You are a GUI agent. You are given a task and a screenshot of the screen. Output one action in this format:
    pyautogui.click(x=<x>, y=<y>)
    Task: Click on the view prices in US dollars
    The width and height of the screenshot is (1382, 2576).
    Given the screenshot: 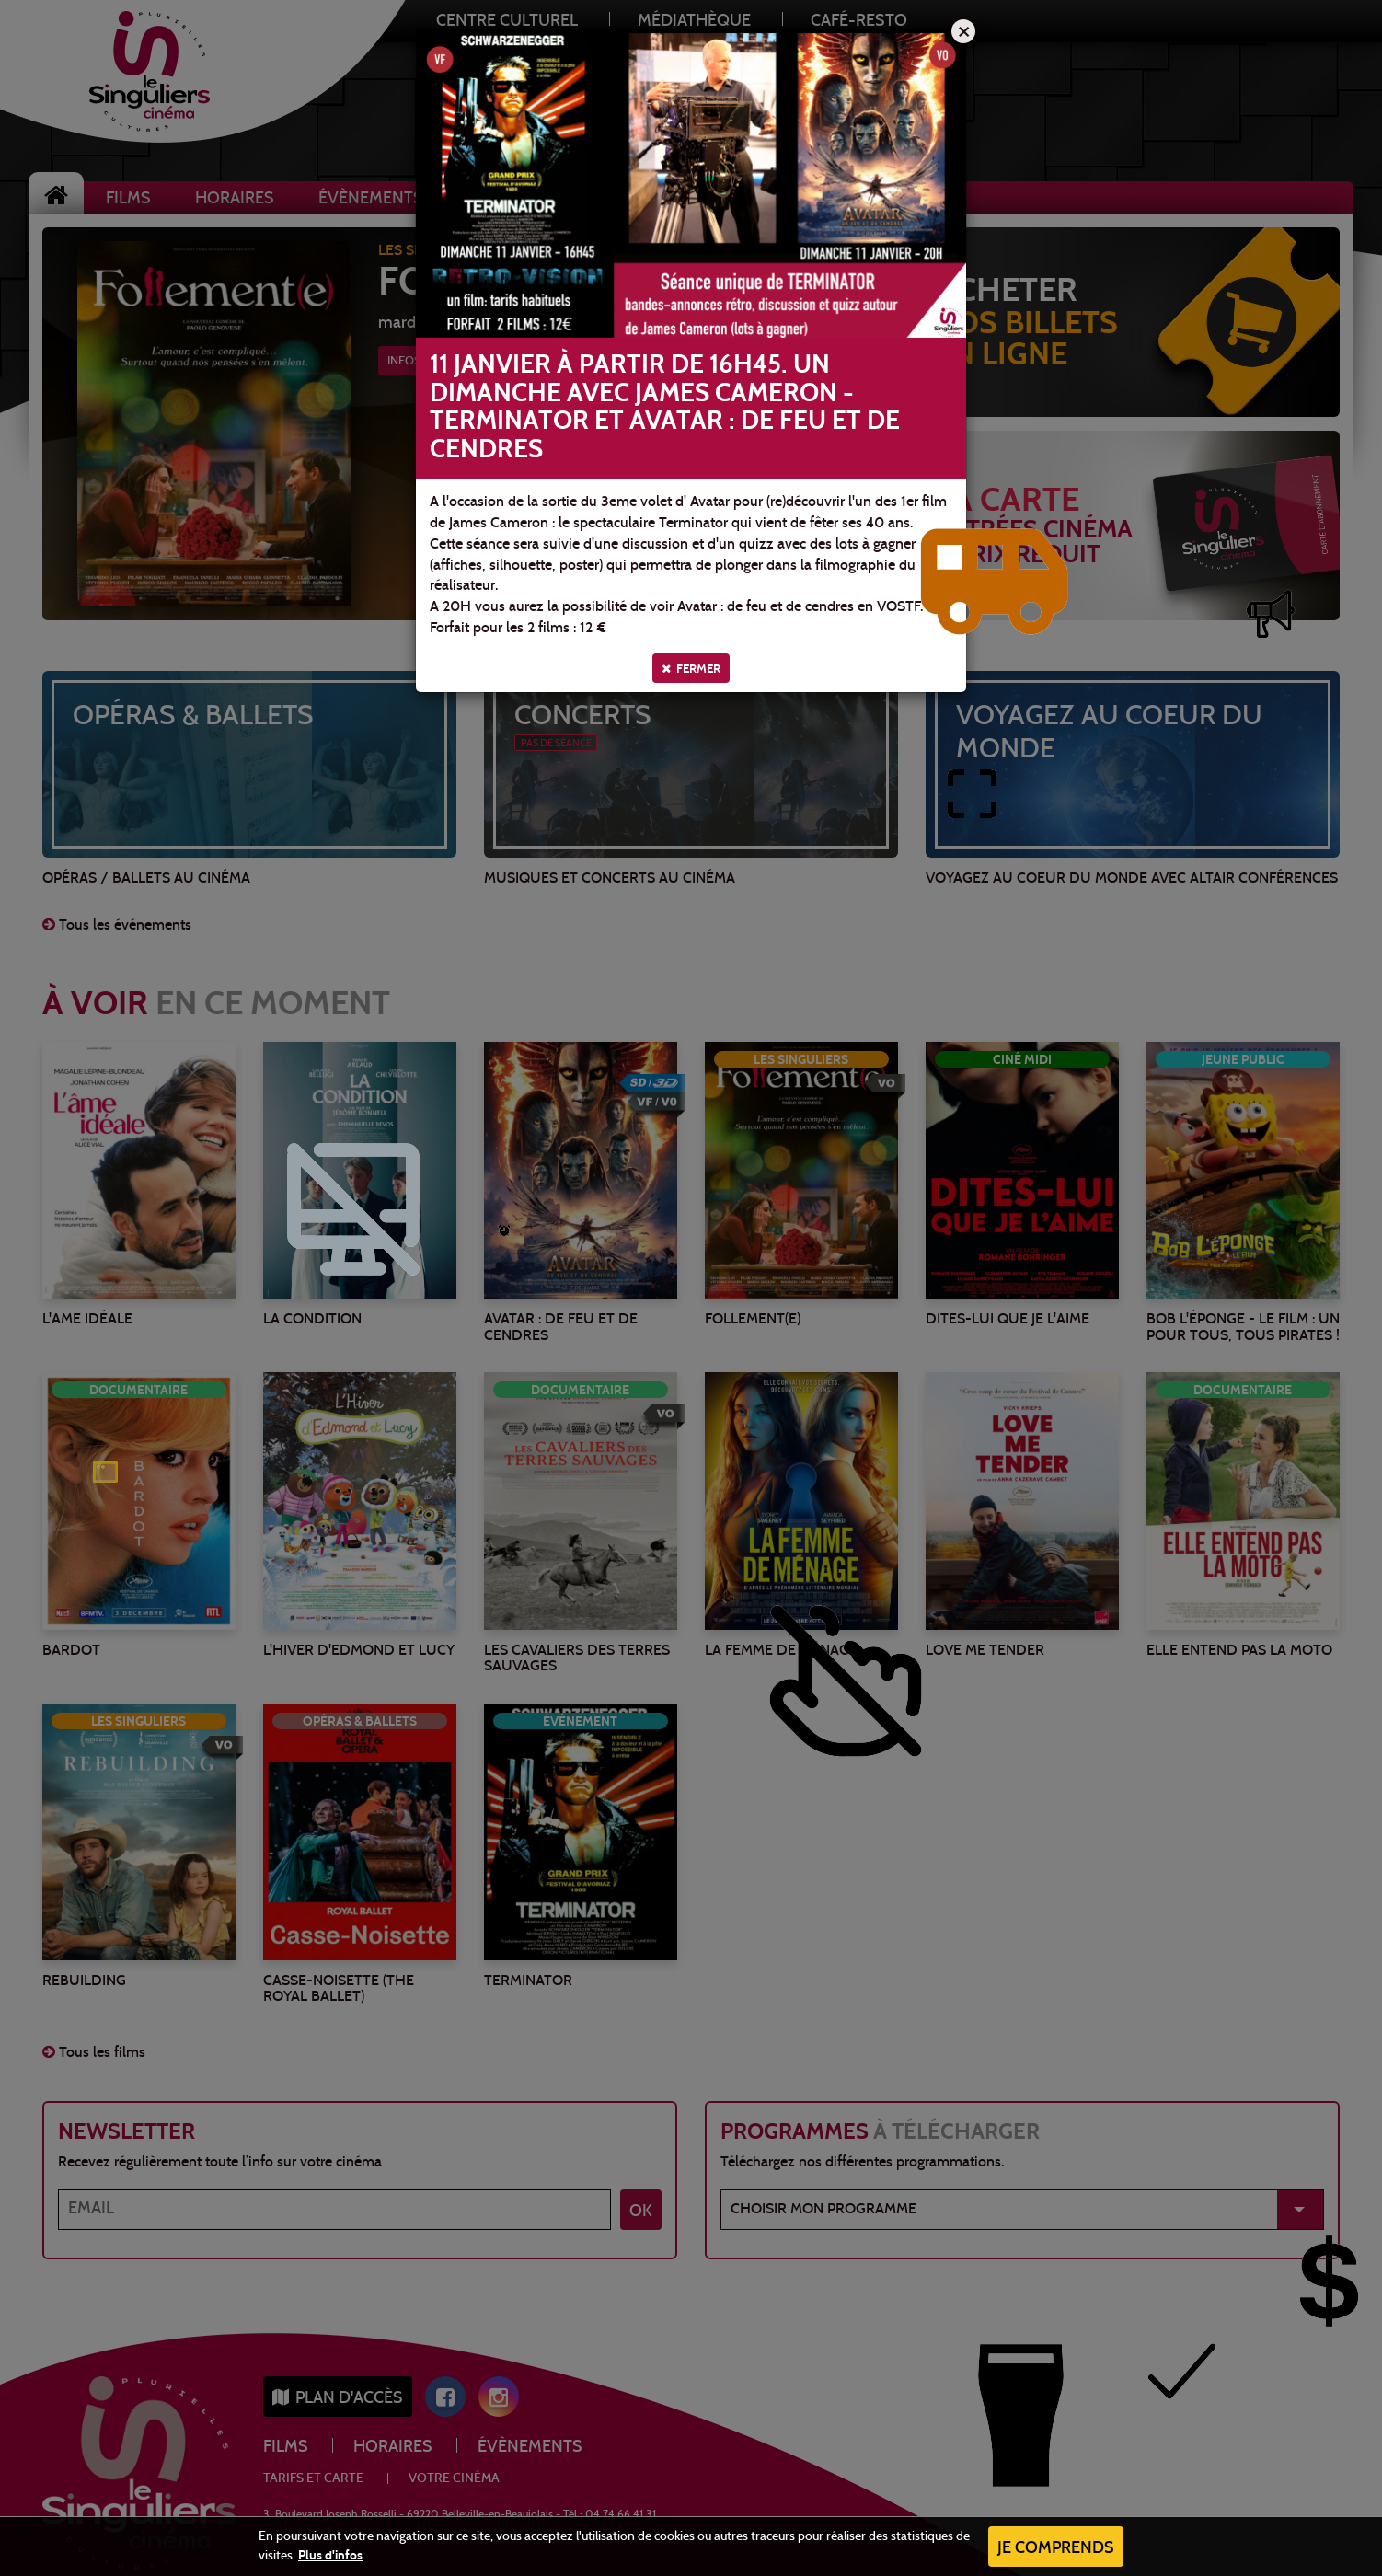 What is the action you would take?
    pyautogui.click(x=1329, y=2281)
    